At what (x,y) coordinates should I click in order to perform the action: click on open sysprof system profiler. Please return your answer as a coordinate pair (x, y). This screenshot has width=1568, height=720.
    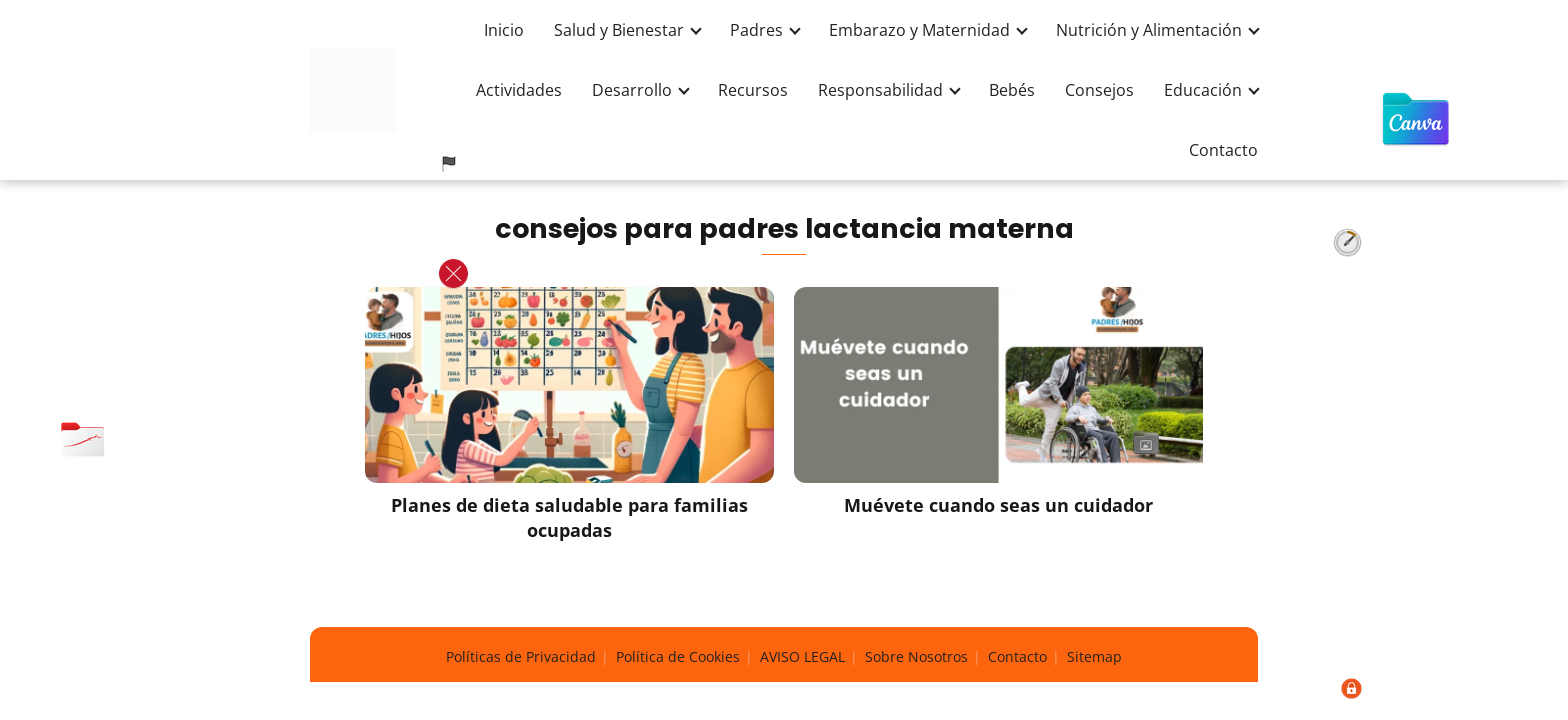
    Looking at the image, I should click on (1347, 242).